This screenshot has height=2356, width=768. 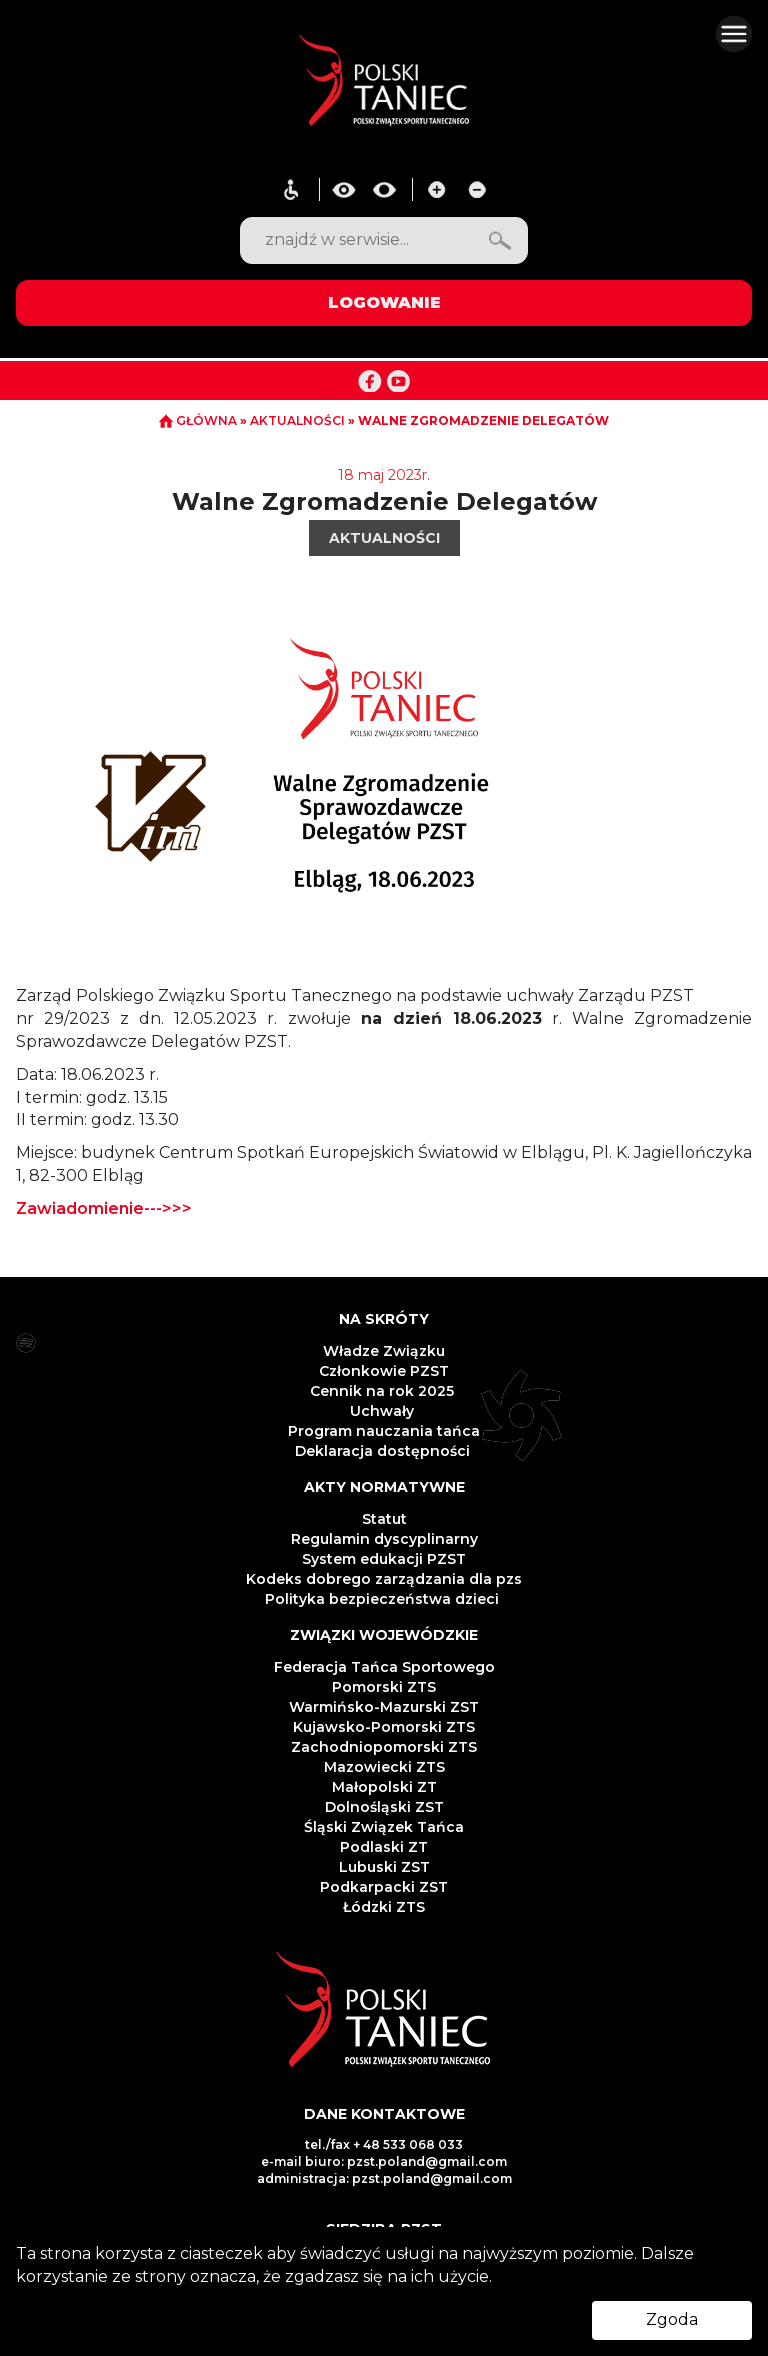 I want to click on launch octane render application, so click(x=521, y=1415).